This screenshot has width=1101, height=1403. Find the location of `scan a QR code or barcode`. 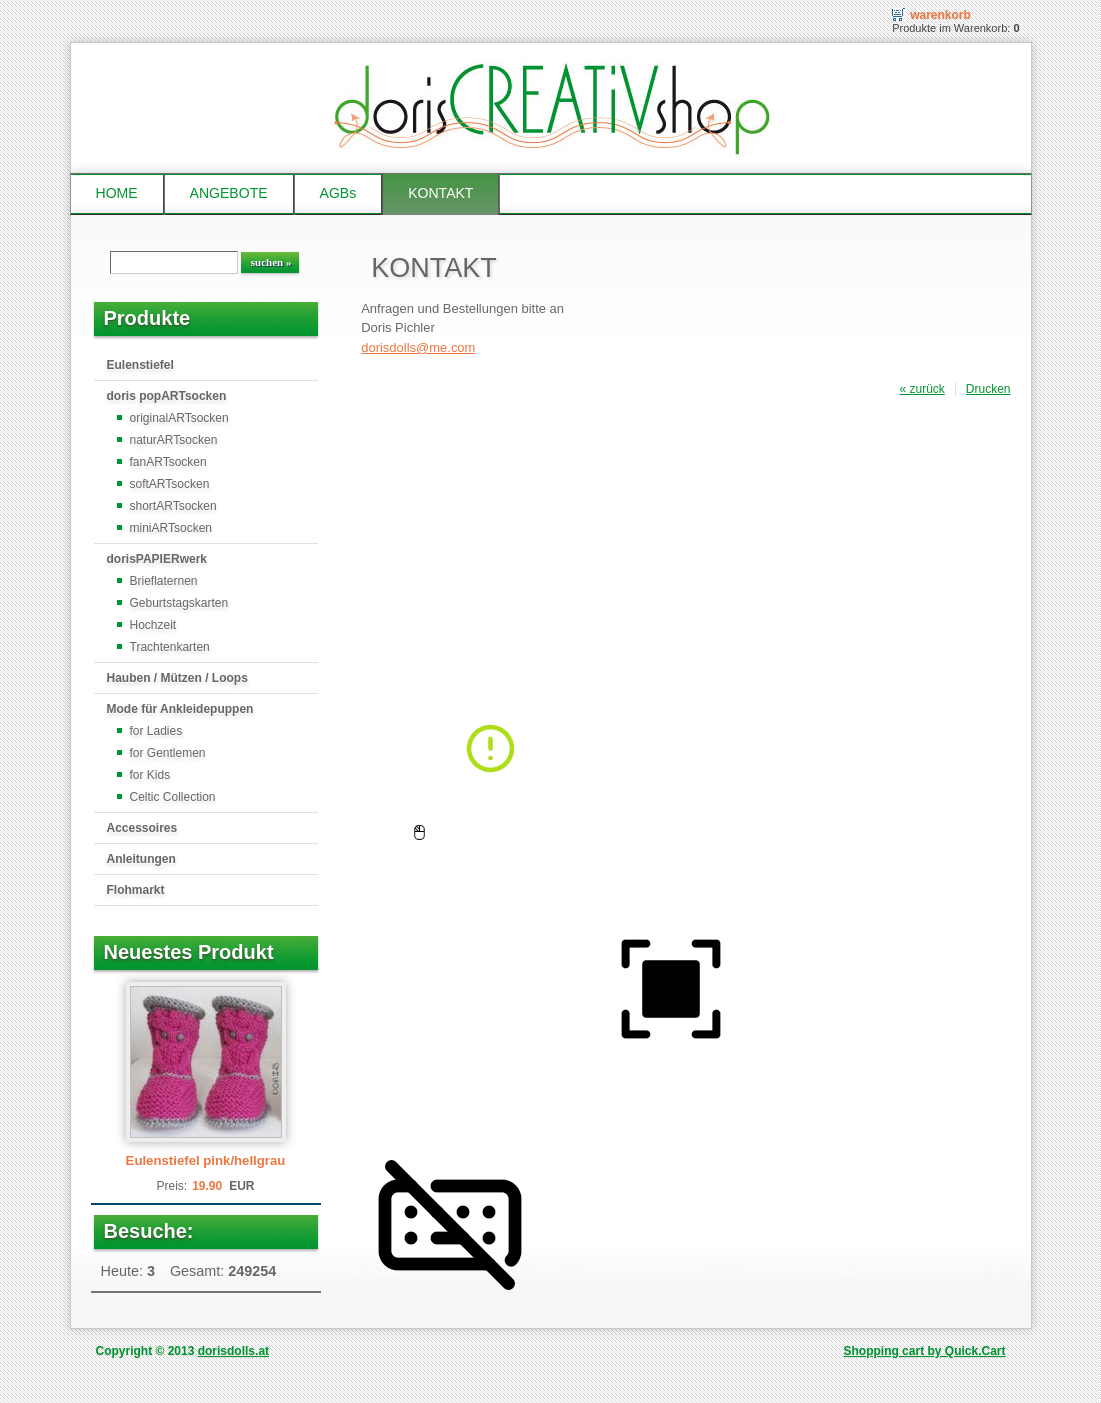

scan a QR code or barcode is located at coordinates (671, 989).